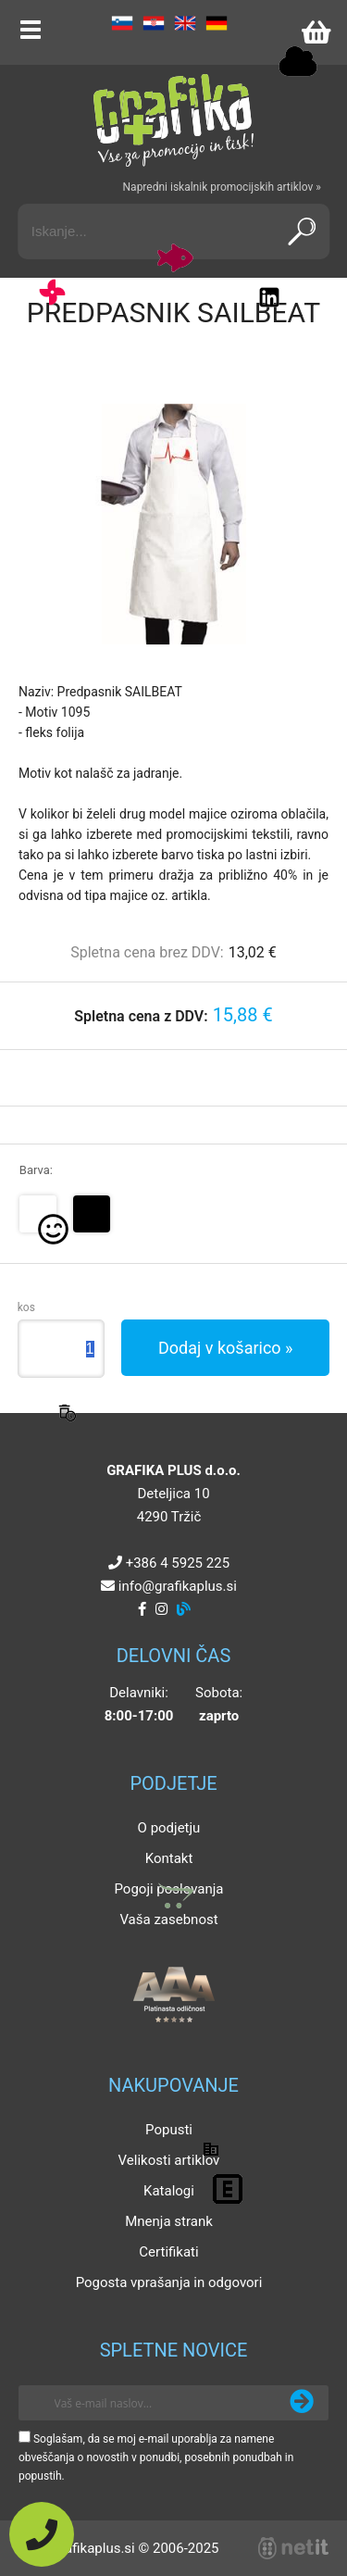  What do you see at coordinates (211, 2149) in the screenshot?
I see `view company or organization details` at bounding box center [211, 2149].